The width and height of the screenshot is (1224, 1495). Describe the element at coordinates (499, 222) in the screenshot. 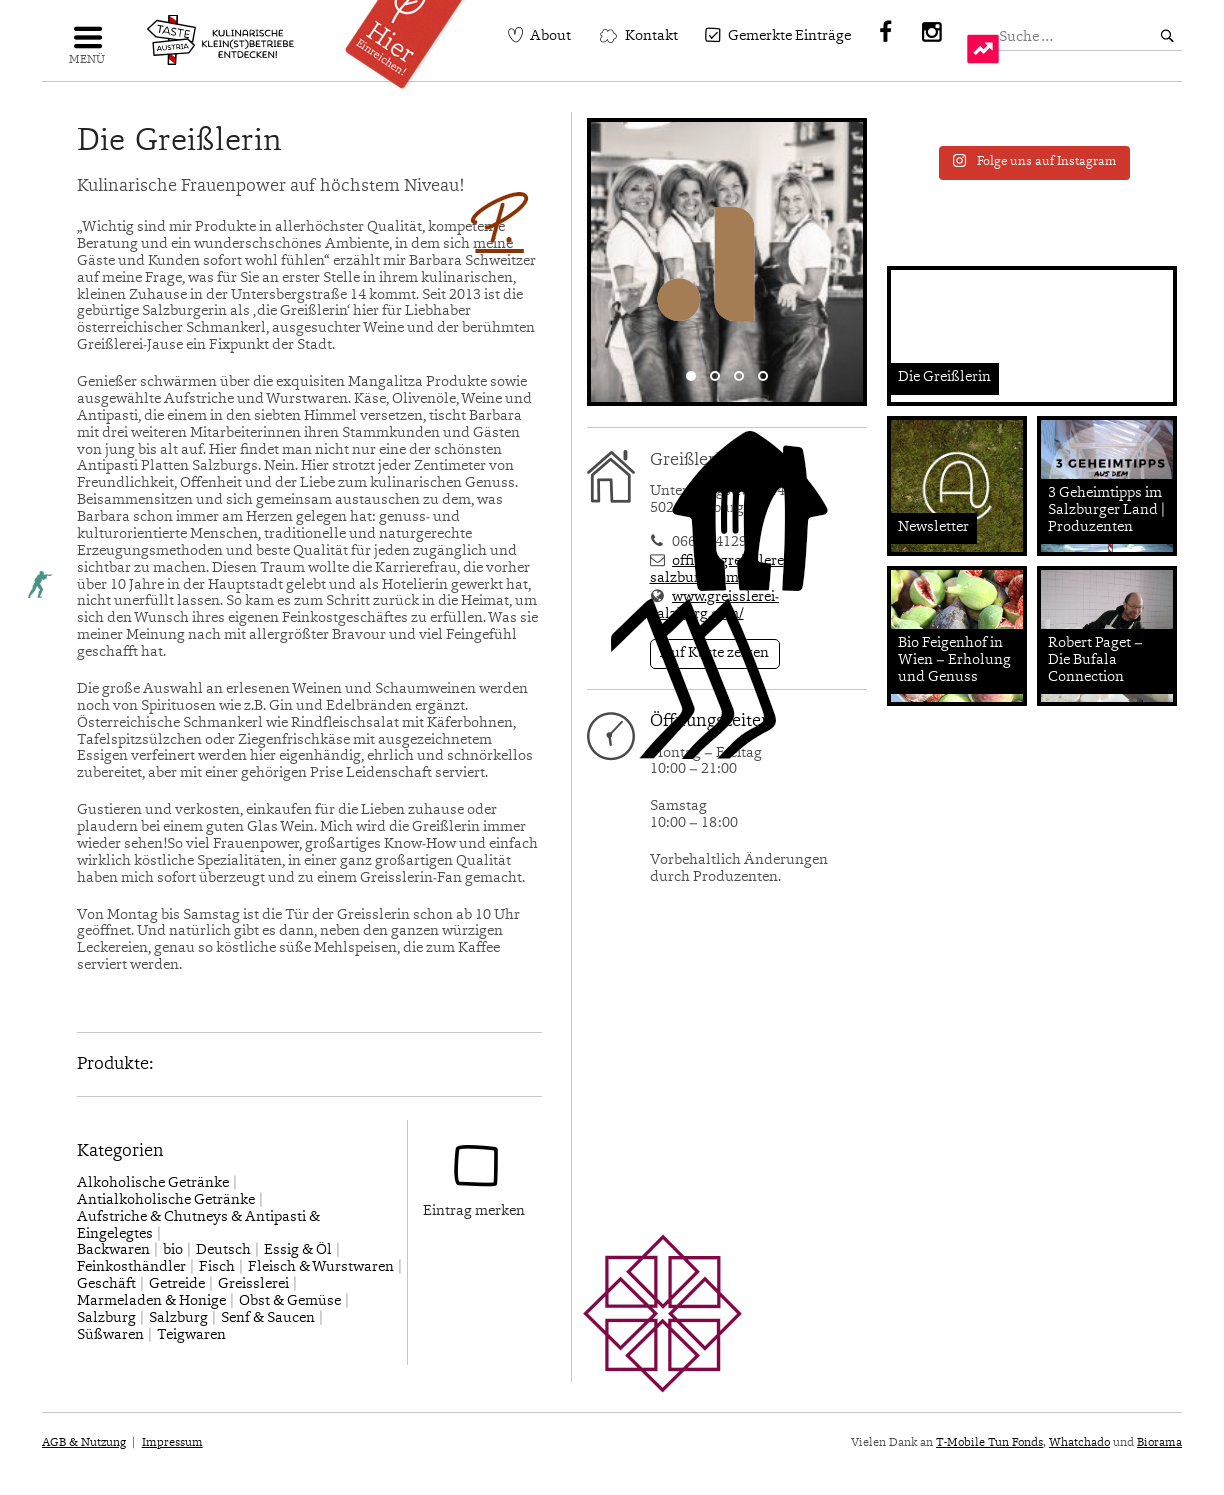

I see `open personio HR management app` at that location.